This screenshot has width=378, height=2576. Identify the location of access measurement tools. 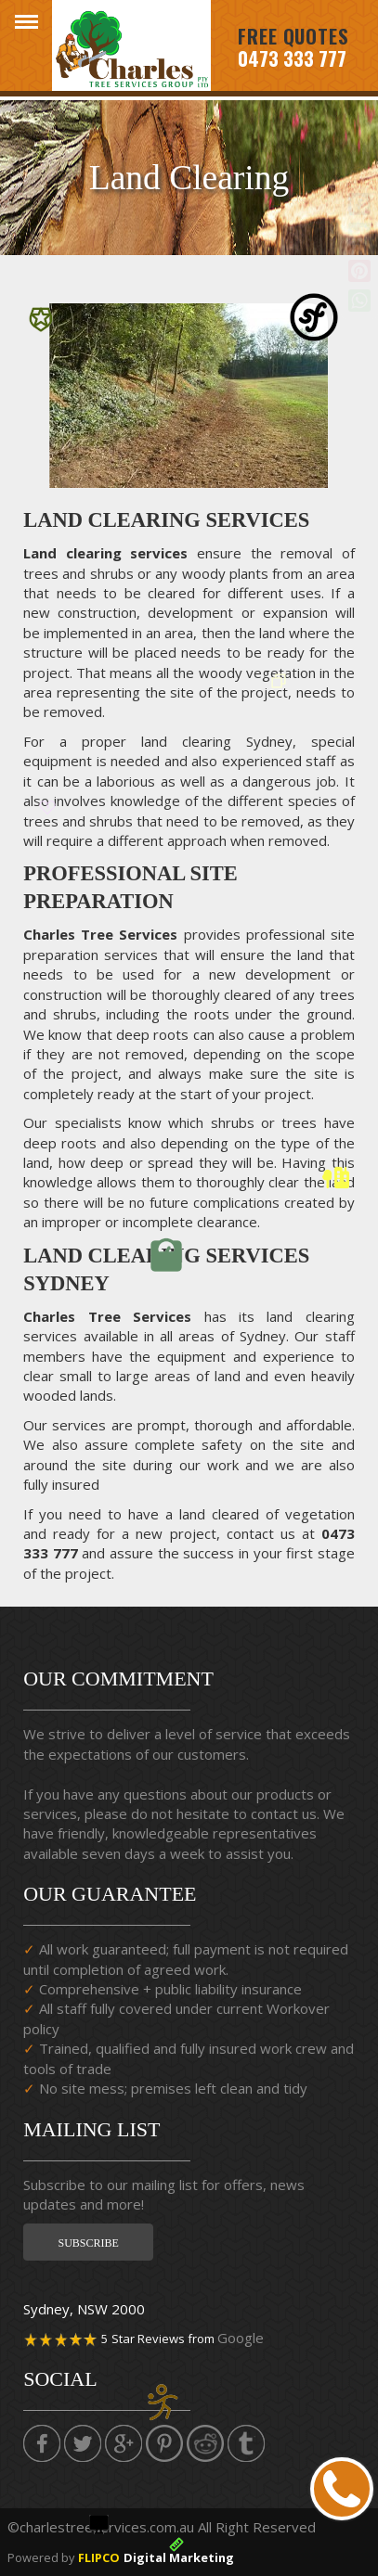
(176, 2544).